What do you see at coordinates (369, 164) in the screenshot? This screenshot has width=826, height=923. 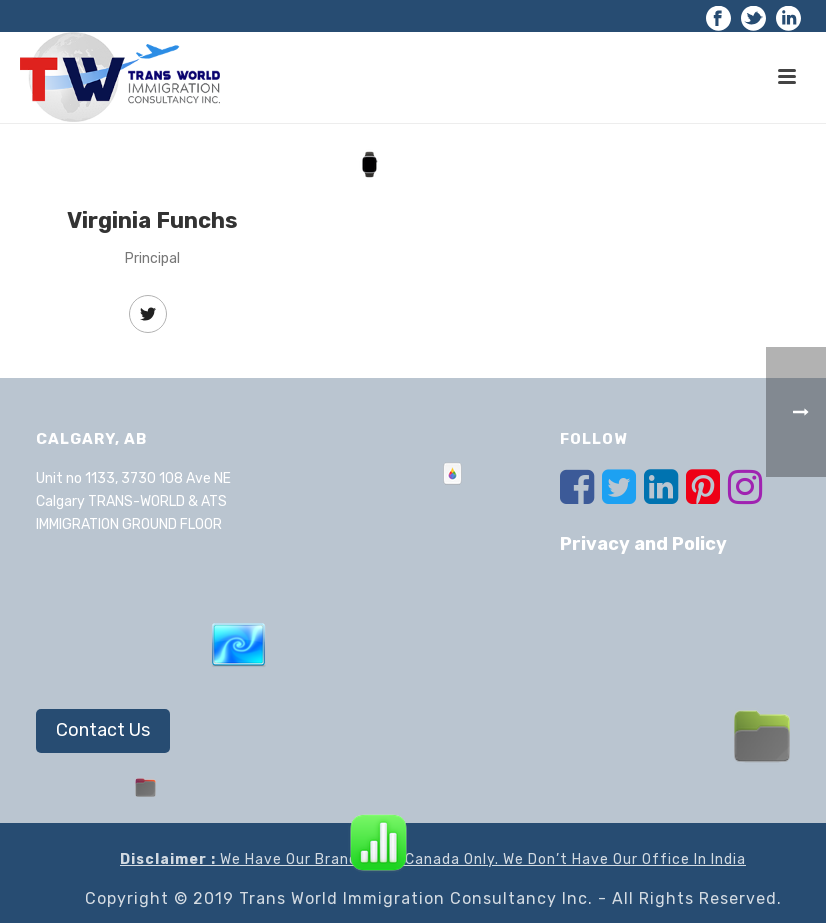 I see `apple watch series 10 device icon` at bounding box center [369, 164].